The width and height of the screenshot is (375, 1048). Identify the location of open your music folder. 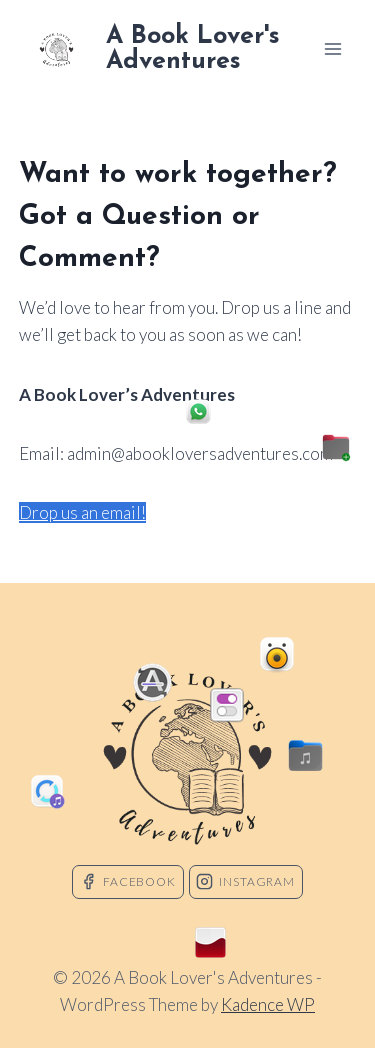
(305, 755).